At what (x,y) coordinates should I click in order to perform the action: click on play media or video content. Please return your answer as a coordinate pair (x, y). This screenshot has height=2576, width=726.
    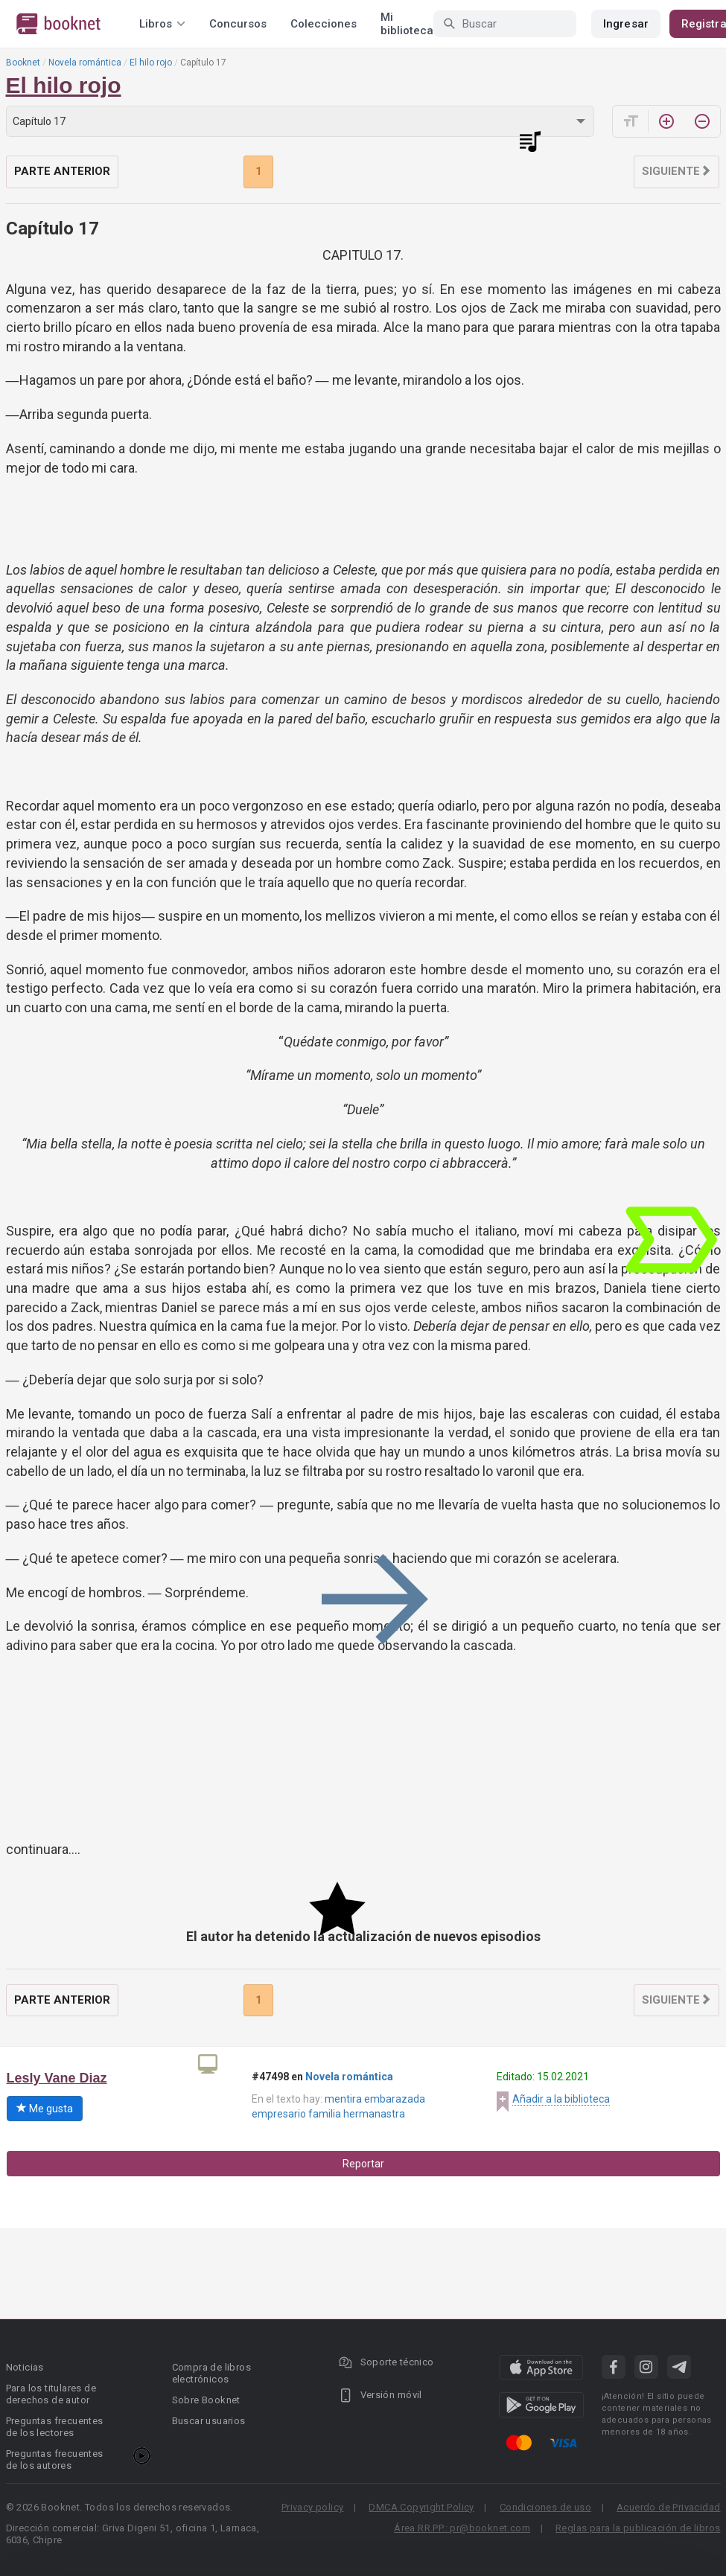
    Looking at the image, I should click on (141, 2455).